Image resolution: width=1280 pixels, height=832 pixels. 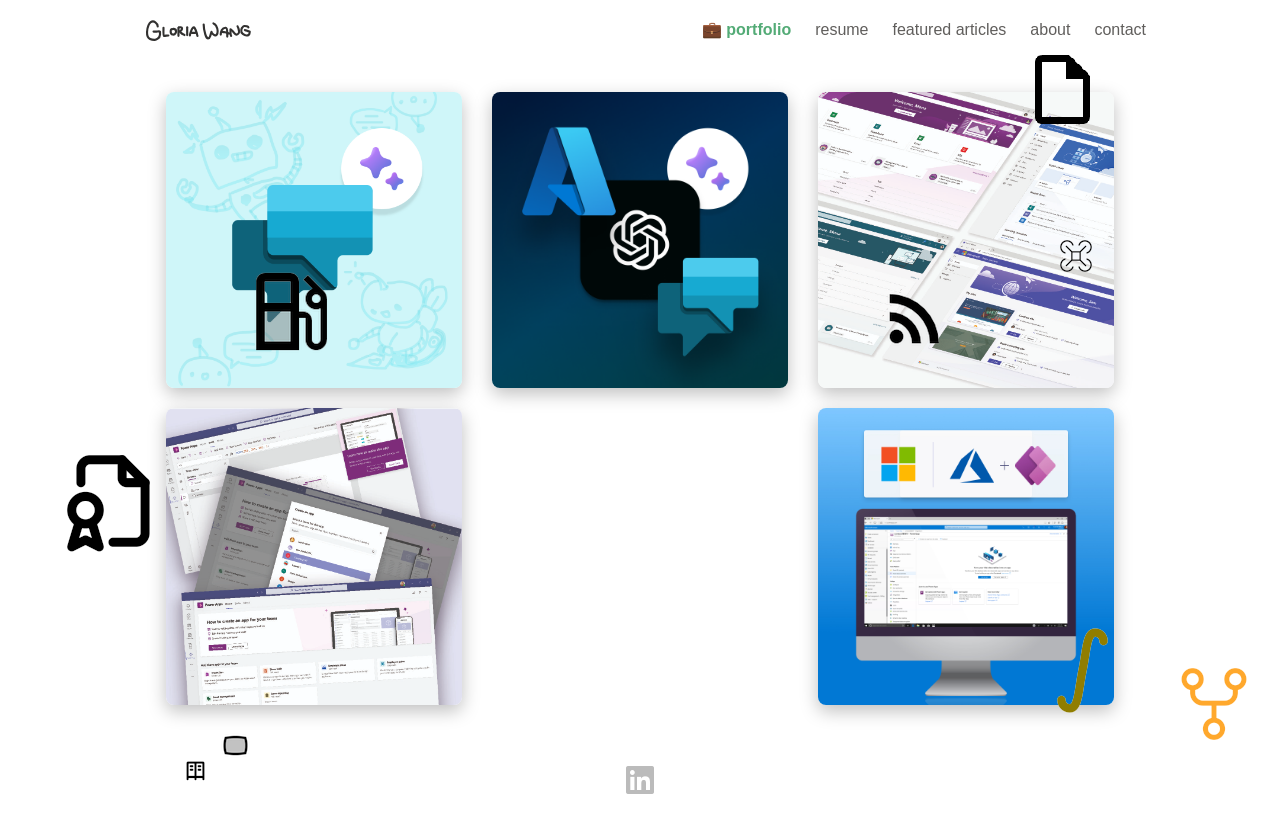 What do you see at coordinates (195, 770) in the screenshot?
I see `access storage lockers` at bounding box center [195, 770].